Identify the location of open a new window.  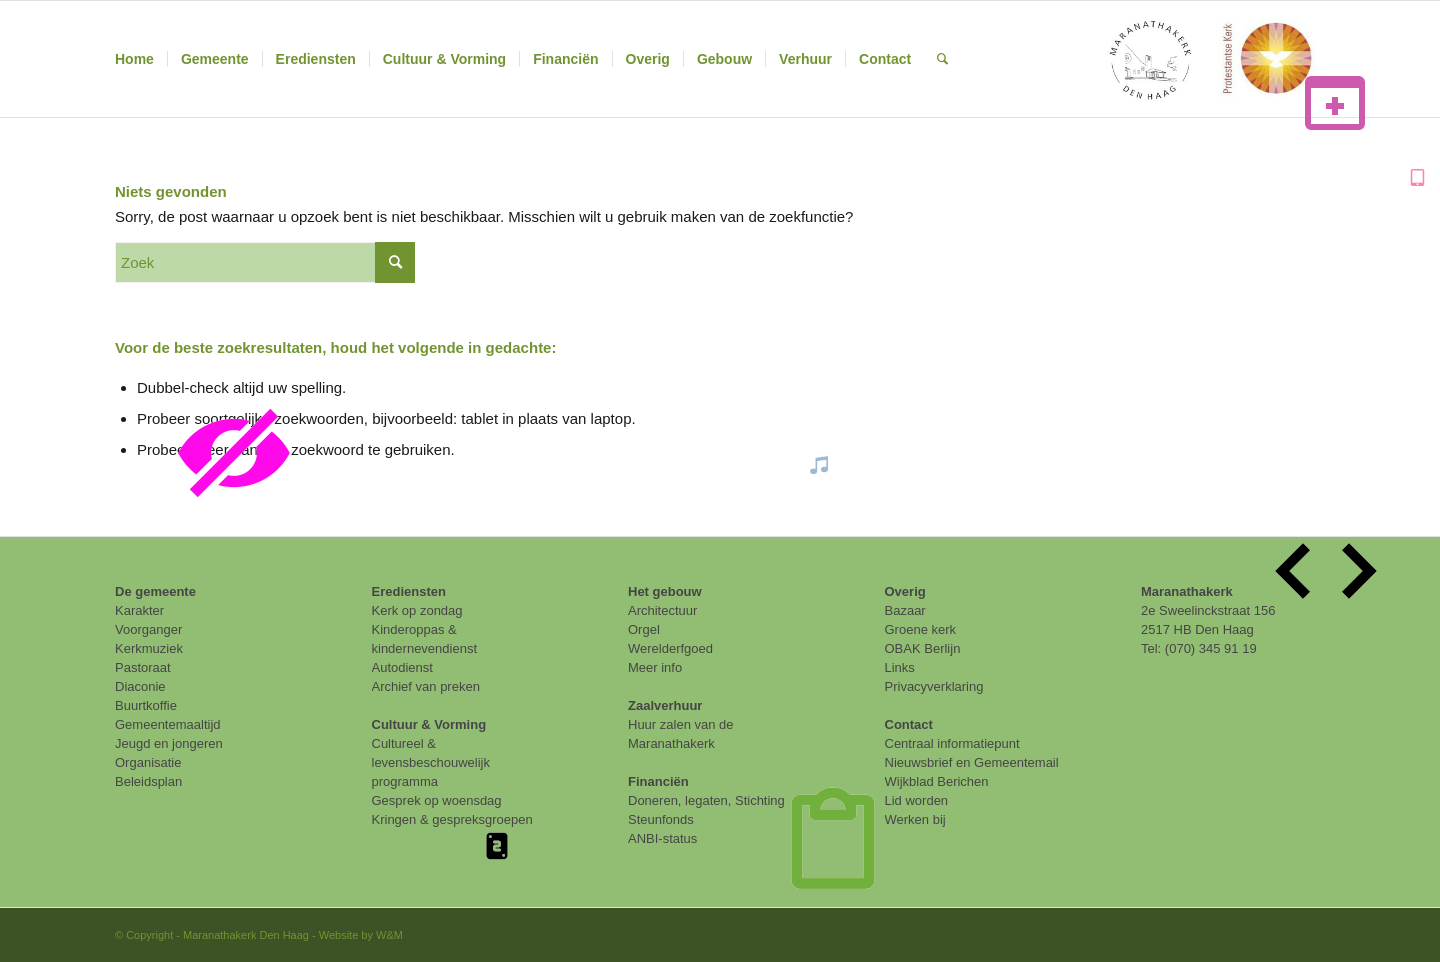
(1335, 103).